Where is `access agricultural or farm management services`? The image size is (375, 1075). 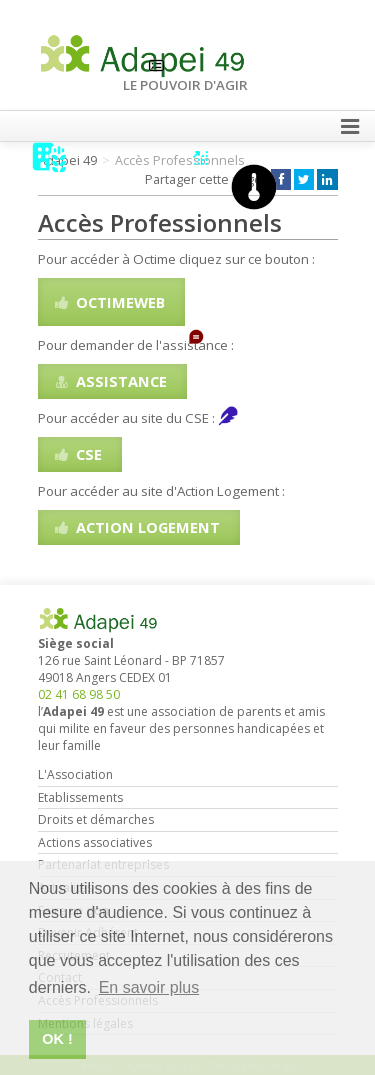
access agricultural or farm management services is located at coordinates (48, 156).